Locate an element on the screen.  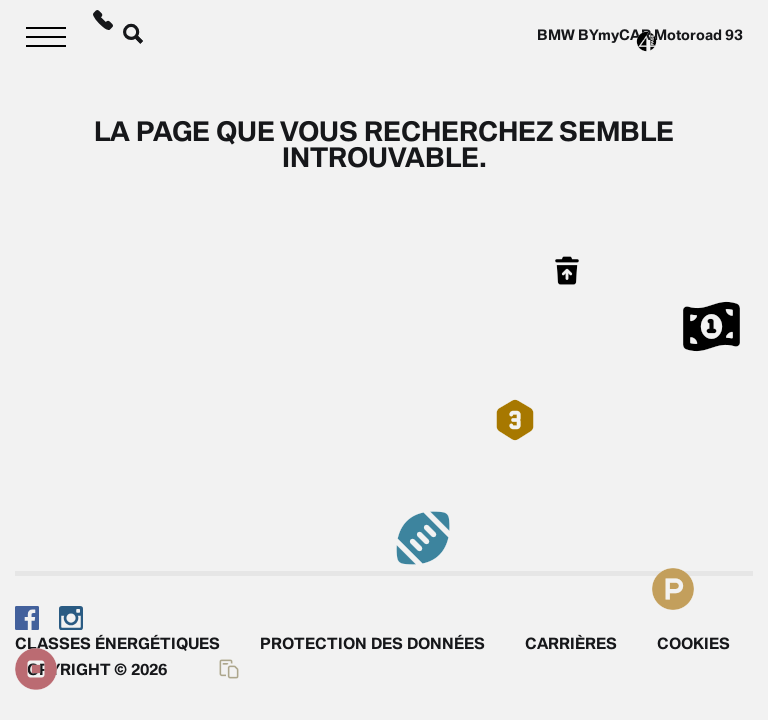
page4 brand logo is located at coordinates (646, 41).